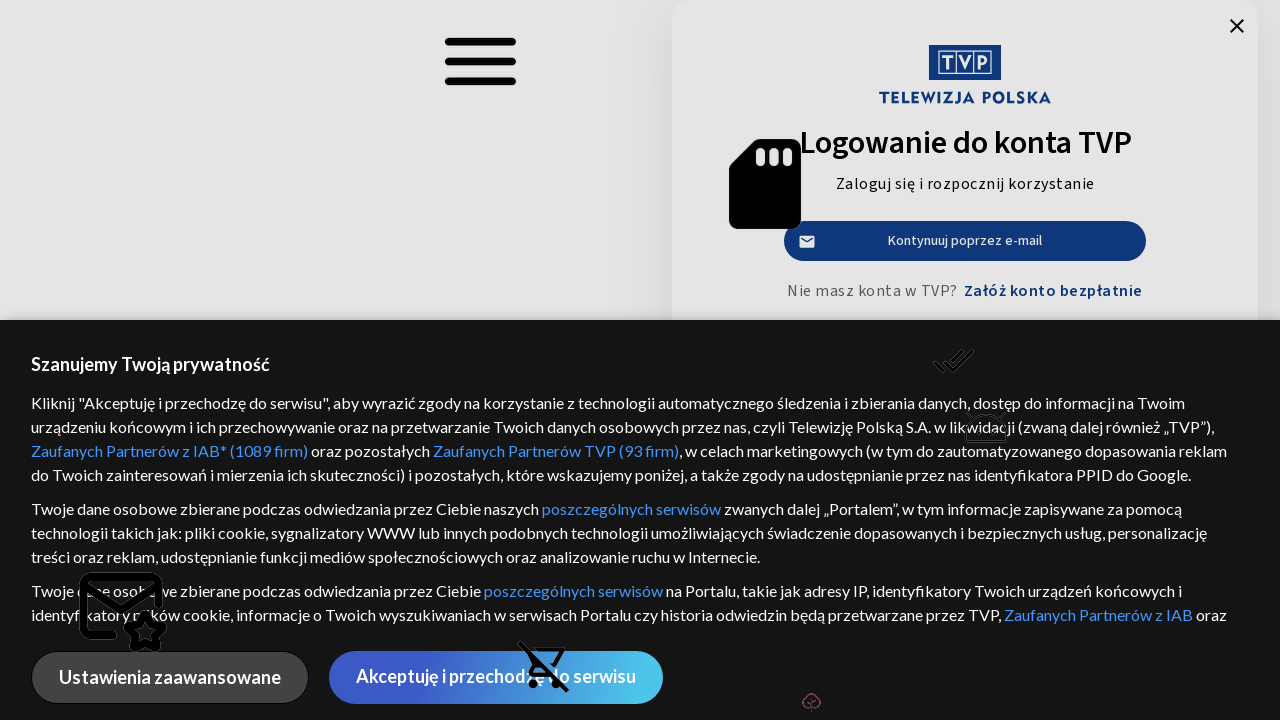  Describe the element at coordinates (121, 606) in the screenshot. I see `view starred or important emails` at that location.